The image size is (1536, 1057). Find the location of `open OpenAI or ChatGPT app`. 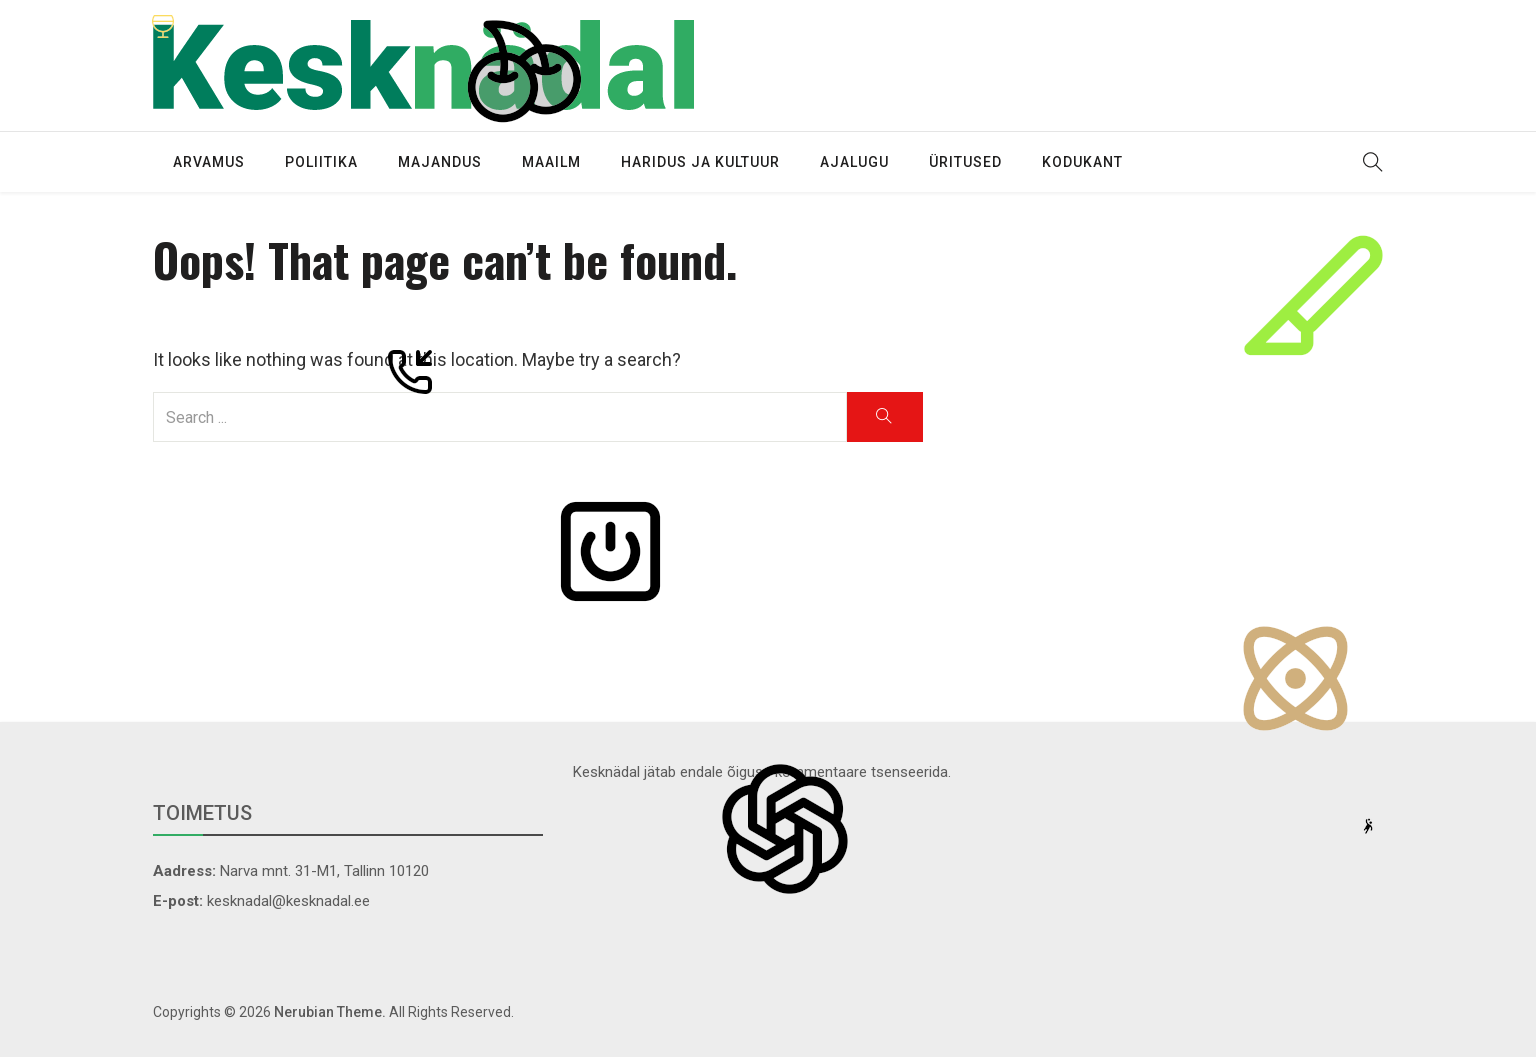

open OpenAI or ChatGPT app is located at coordinates (785, 829).